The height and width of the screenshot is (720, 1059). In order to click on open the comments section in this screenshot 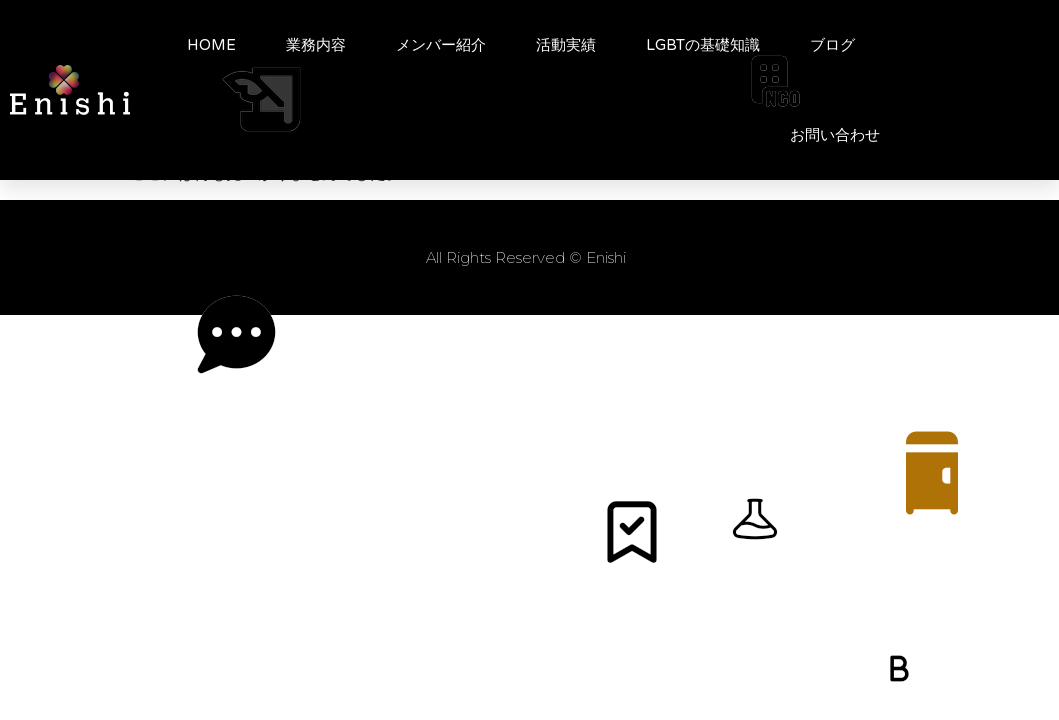, I will do `click(236, 334)`.